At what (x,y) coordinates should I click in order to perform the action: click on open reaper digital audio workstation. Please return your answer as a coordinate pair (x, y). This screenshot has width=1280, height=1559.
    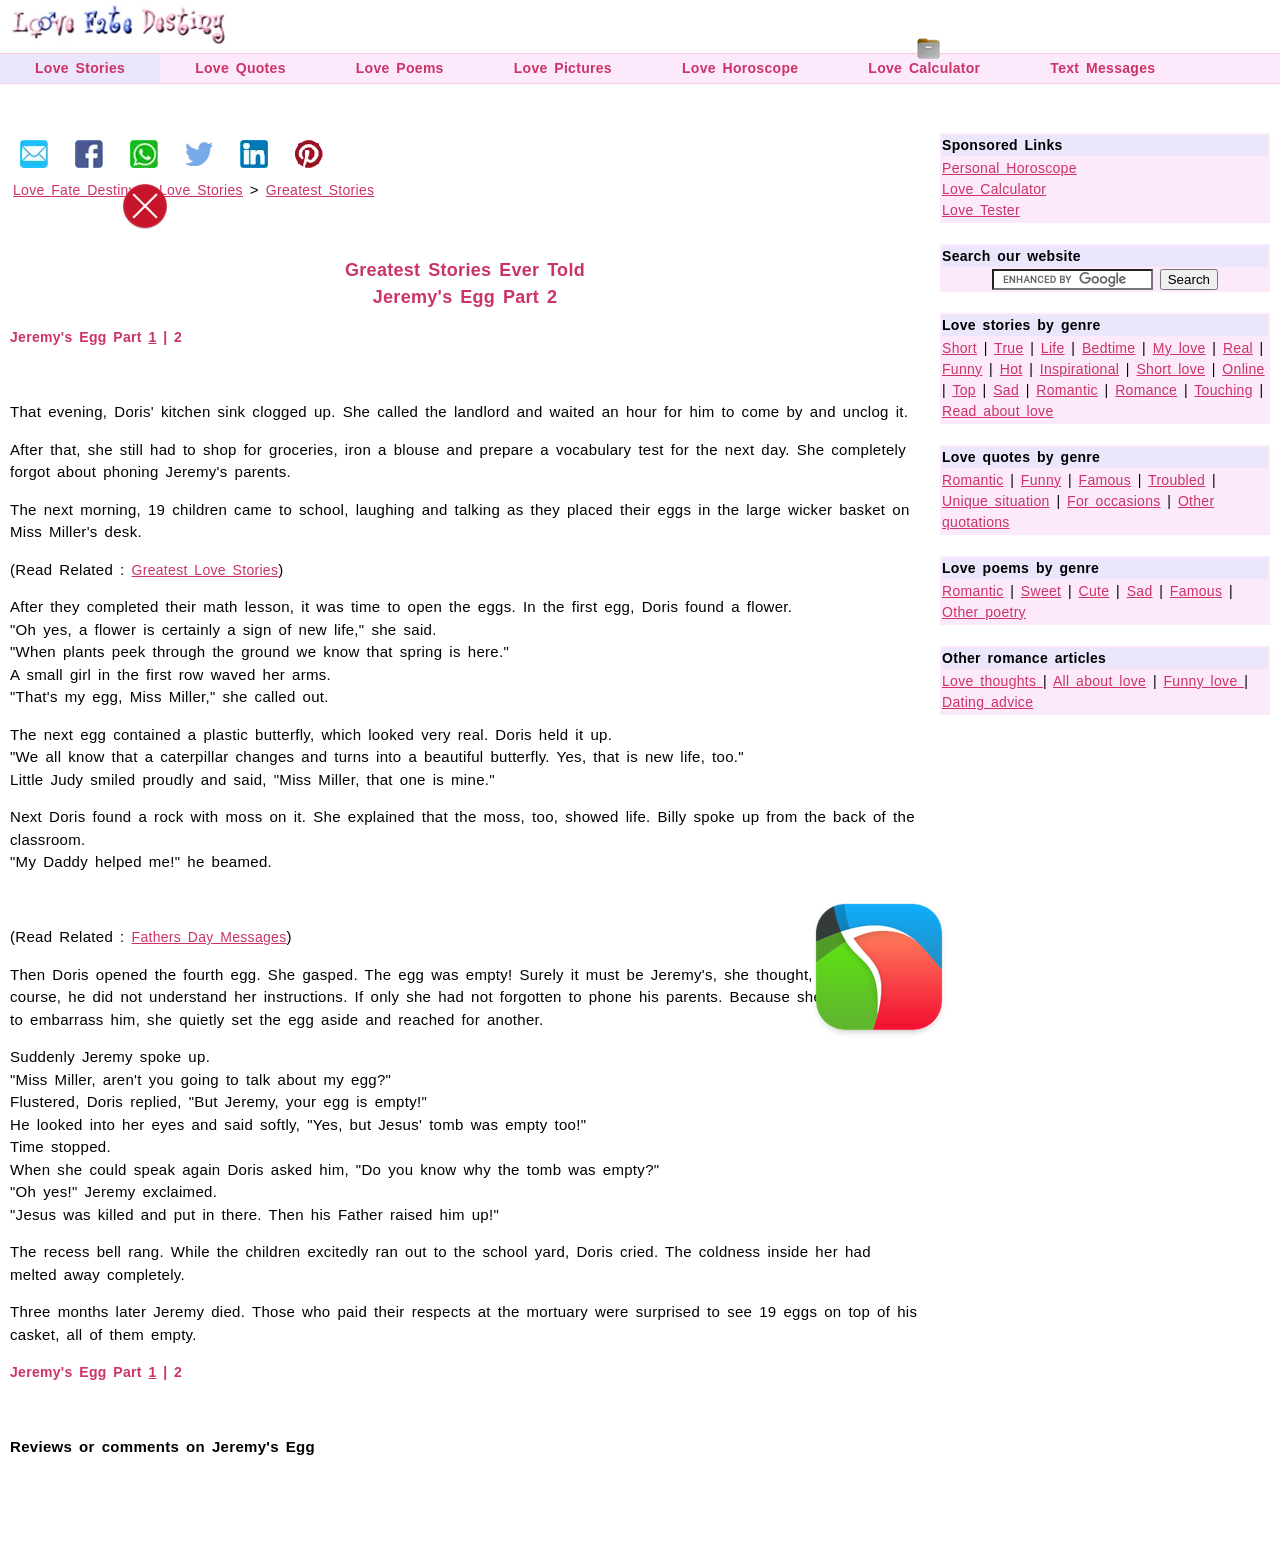
    Looking at the image, I should click on (879, 967).